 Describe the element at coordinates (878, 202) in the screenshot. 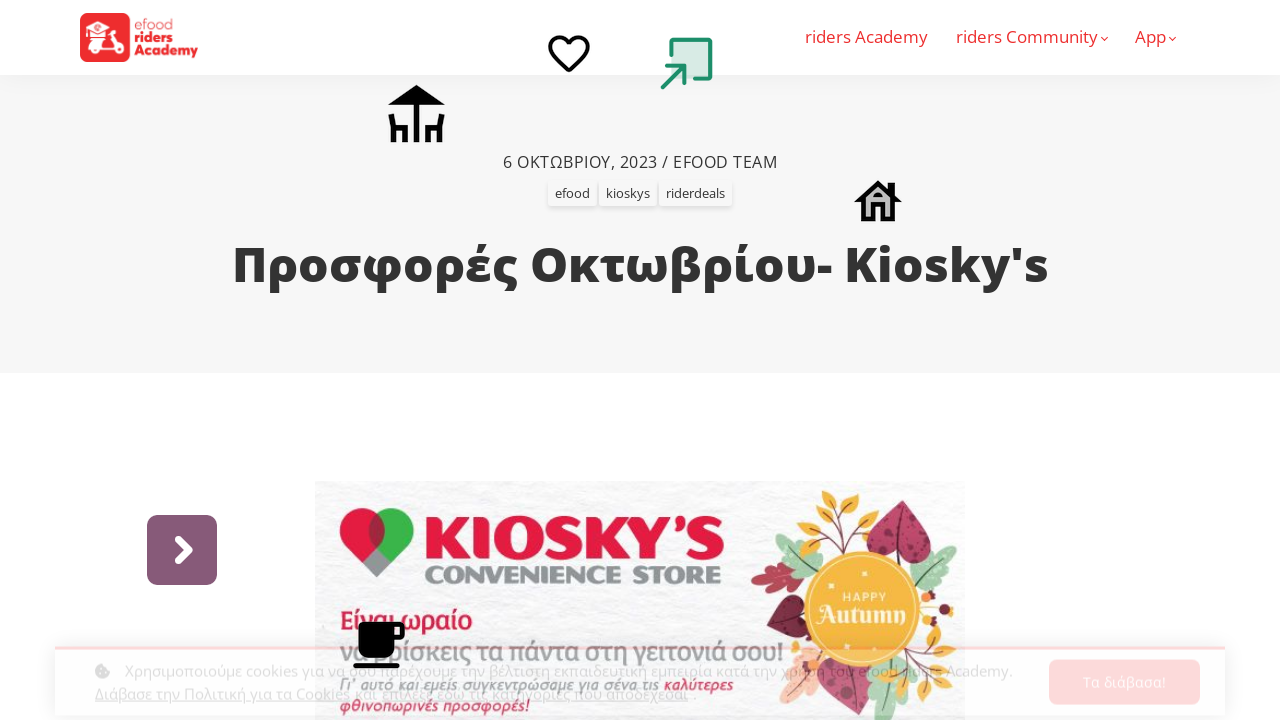

I see `navigate to home screen` at that location.